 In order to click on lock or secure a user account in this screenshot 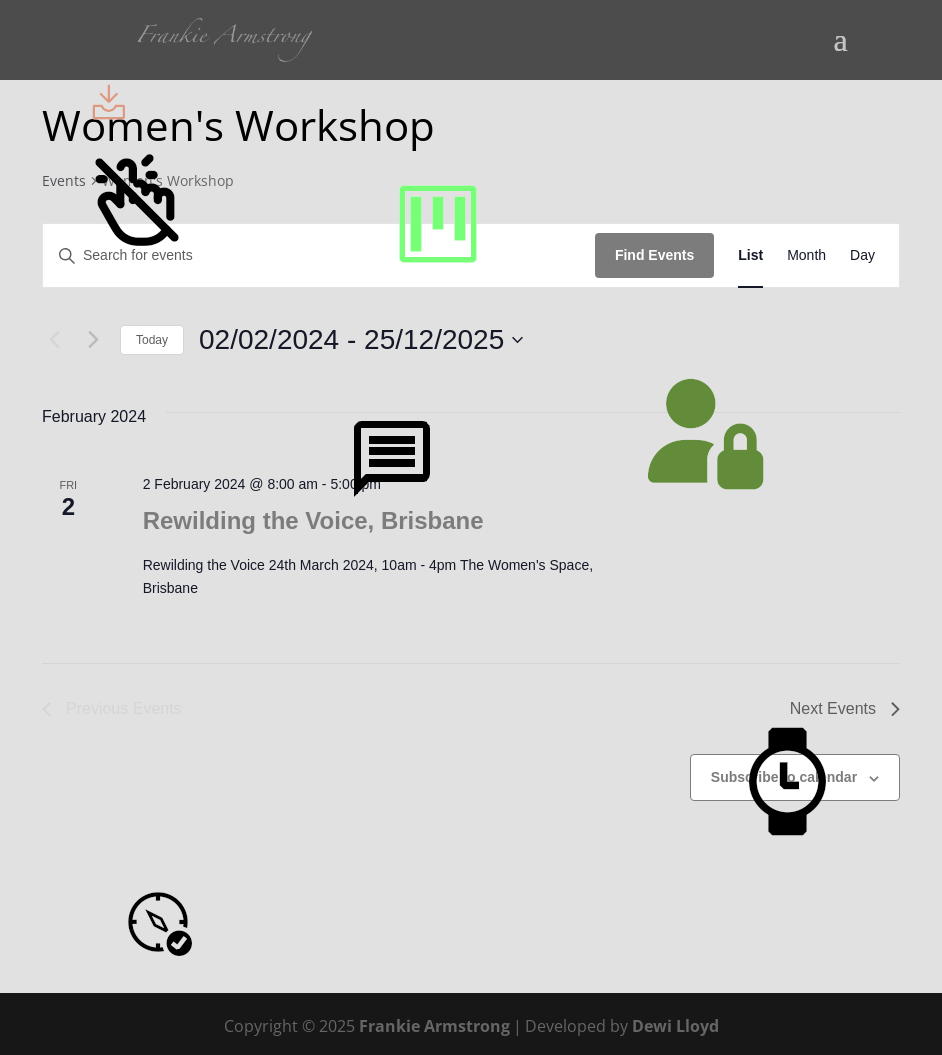, I will do `click(704, 430)`.